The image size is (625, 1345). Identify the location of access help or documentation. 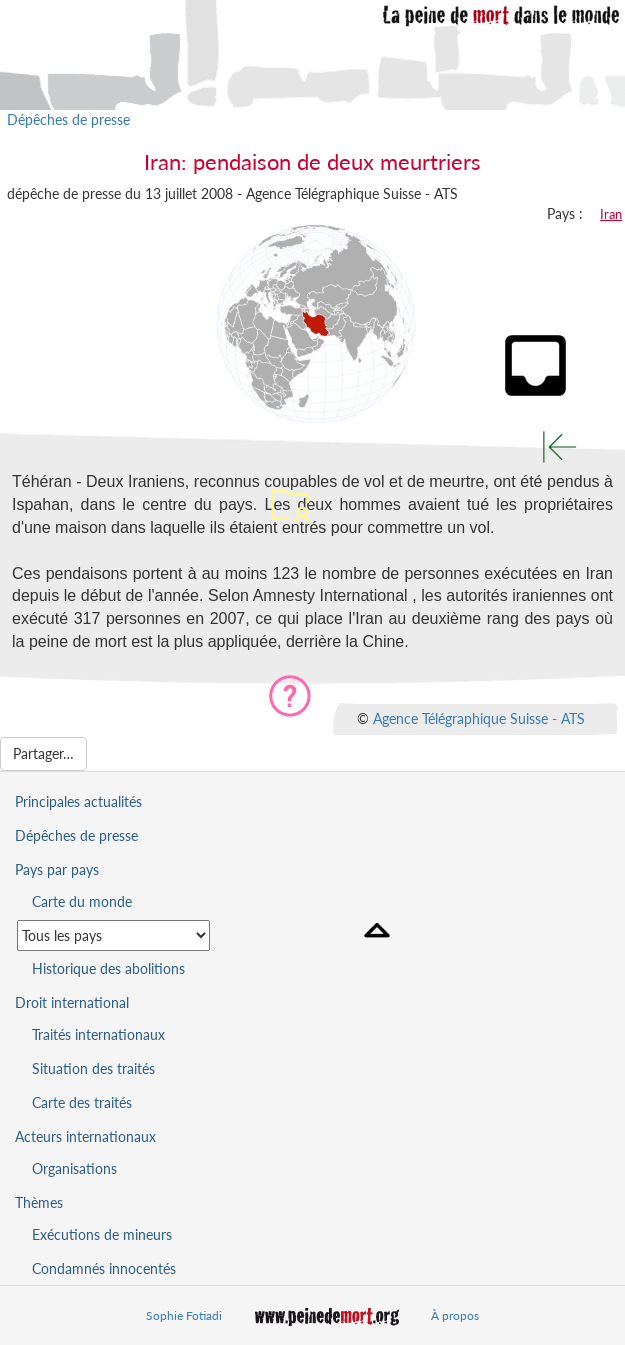
(291, 697).